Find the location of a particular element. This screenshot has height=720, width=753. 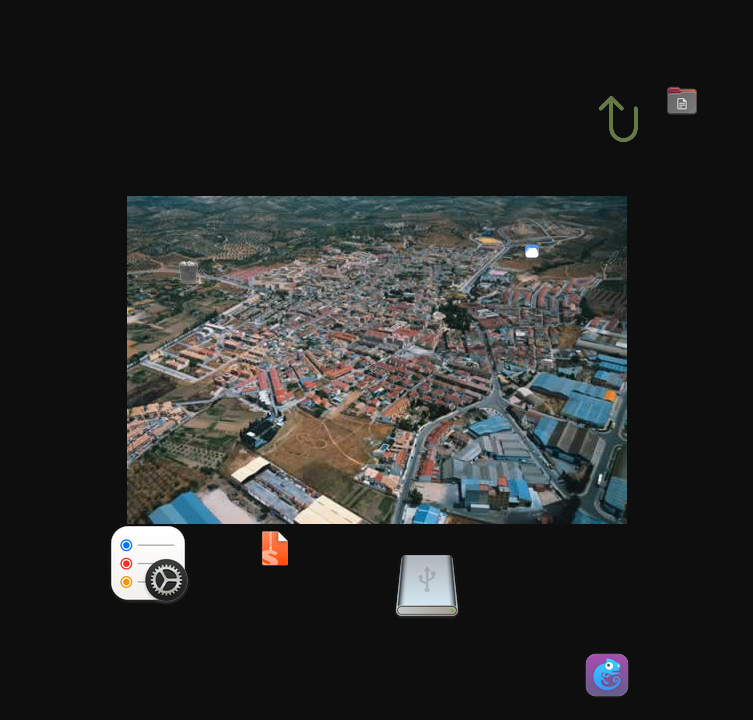

open gns3 network simulation software is located at coordinates (607, 675).